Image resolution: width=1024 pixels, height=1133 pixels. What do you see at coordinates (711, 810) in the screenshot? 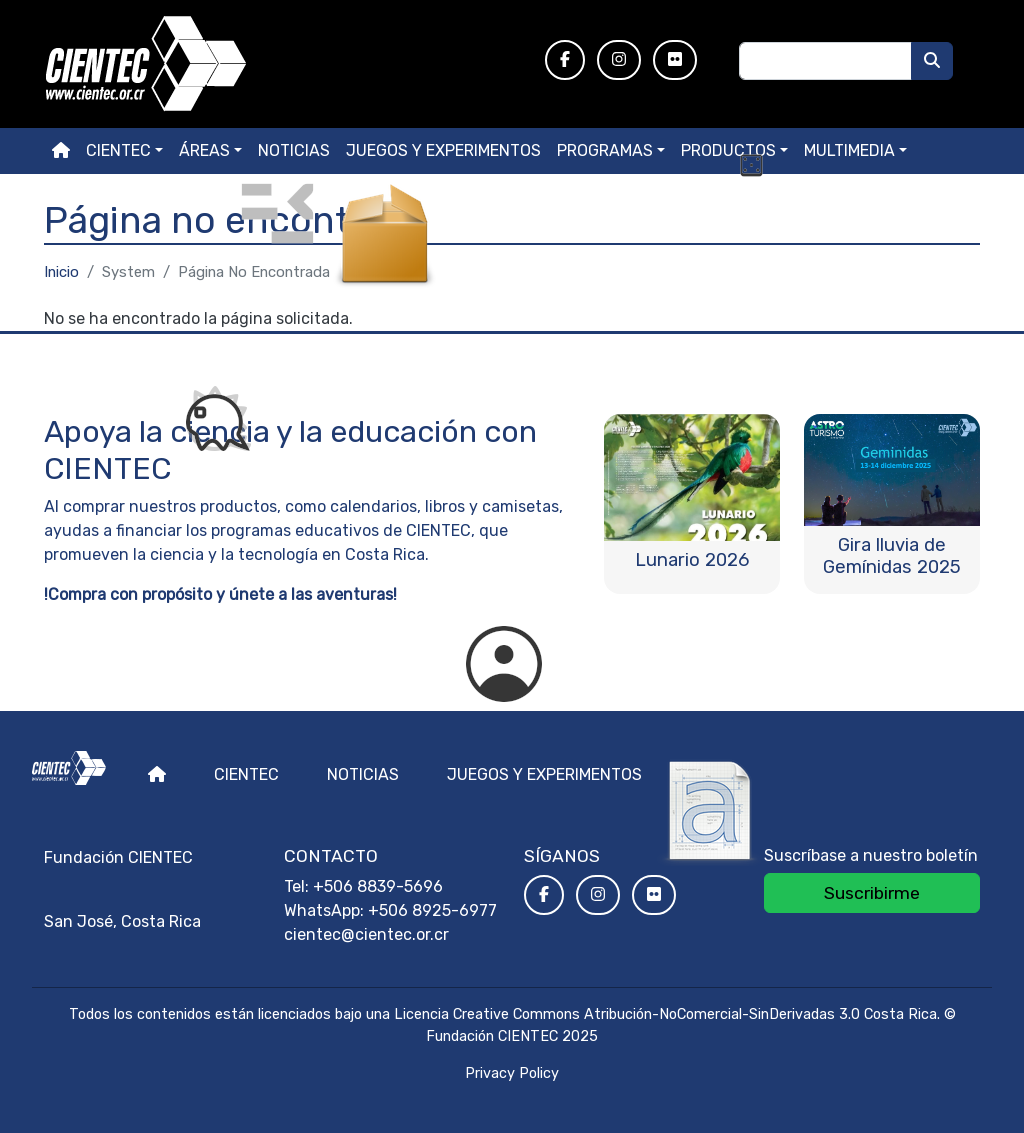
I see `a font file type indicator` at bounding box center [711, 810].